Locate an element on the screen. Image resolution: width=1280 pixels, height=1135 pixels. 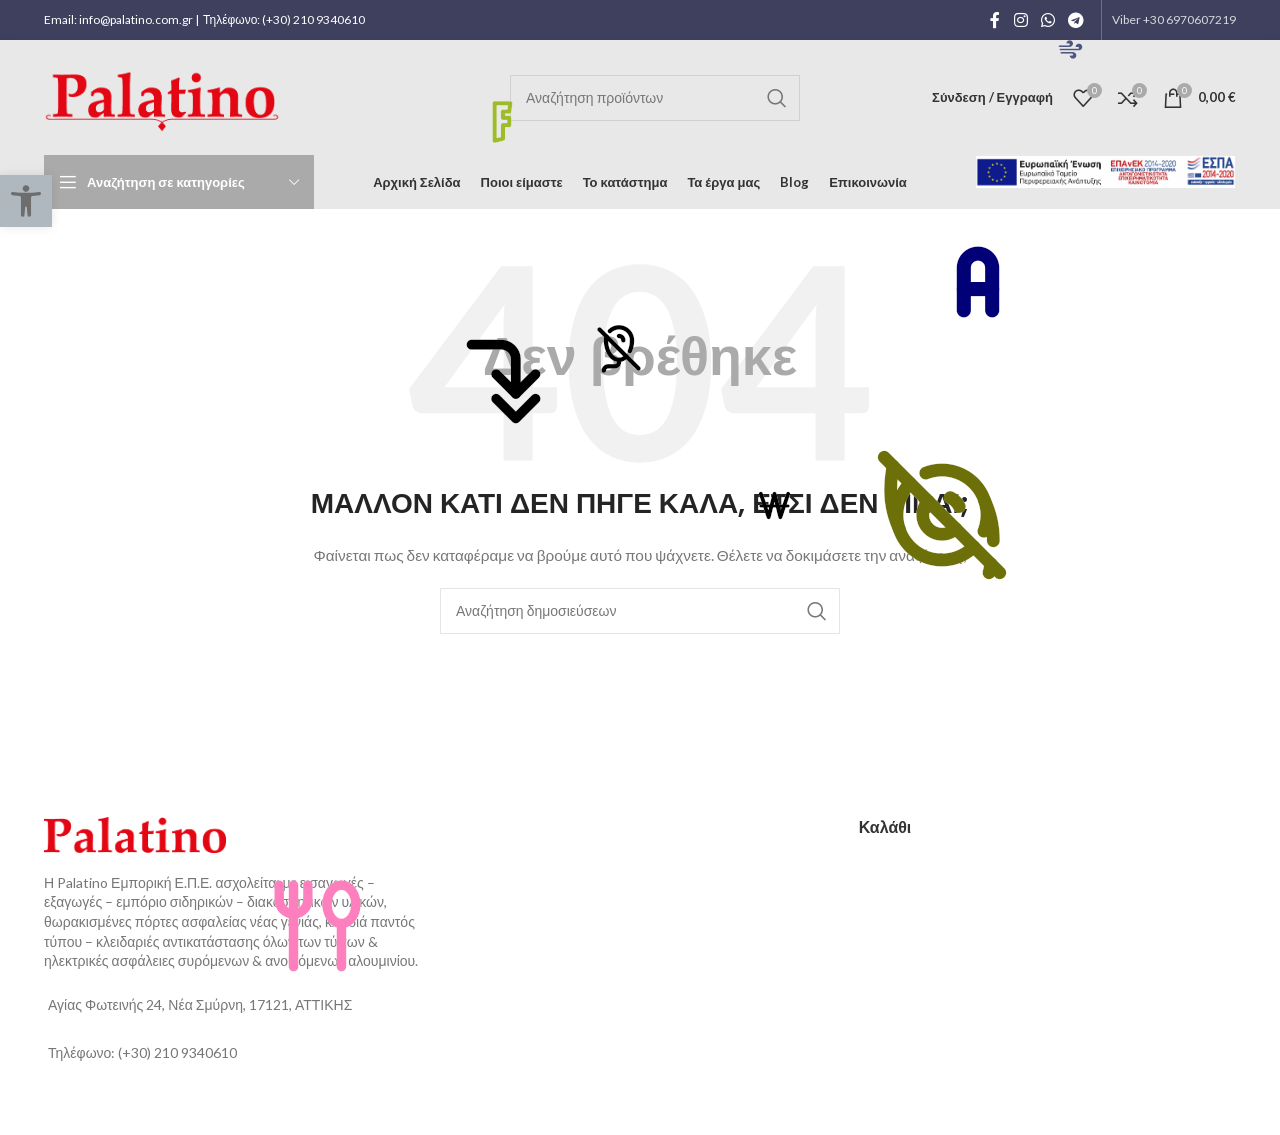
navigate to nested or sub-level content is located at coordinates (506, 384).